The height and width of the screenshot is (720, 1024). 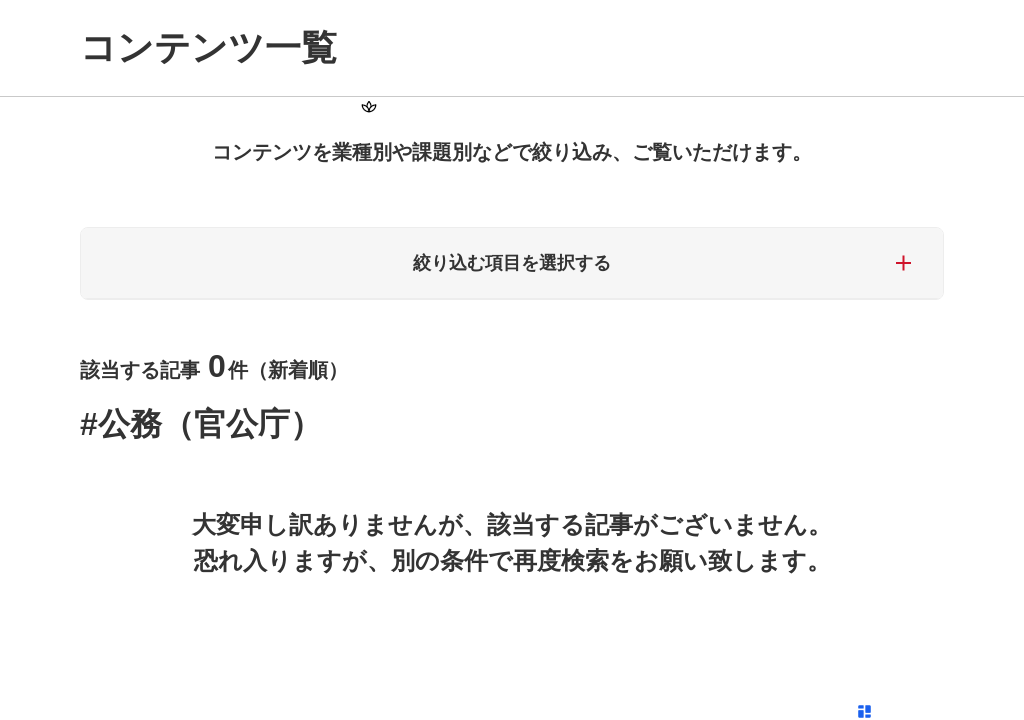 I want to click on access plant care or gardening features, so click(x=369, y=107).